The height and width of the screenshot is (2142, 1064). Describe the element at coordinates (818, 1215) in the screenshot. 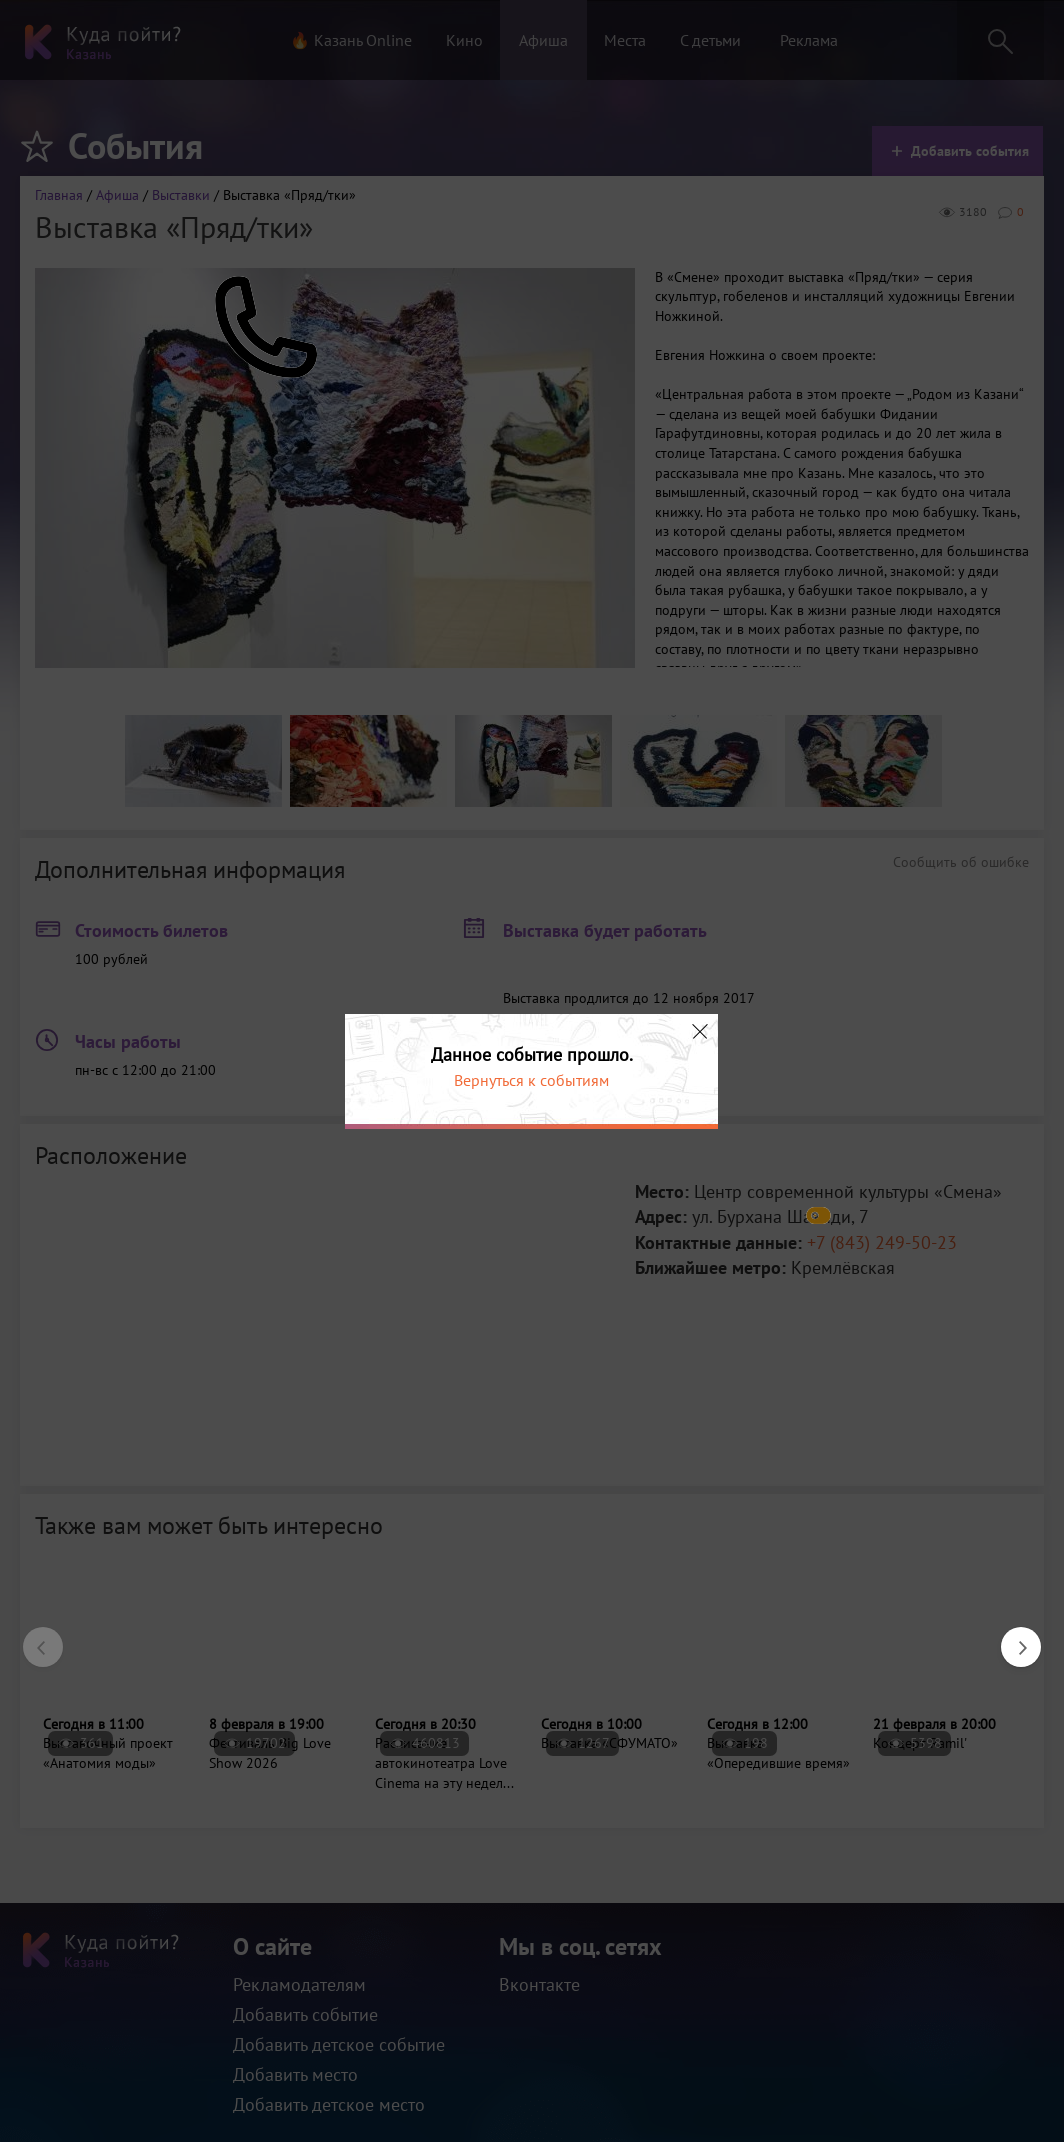

I see `toggle switch in off position` at that location.